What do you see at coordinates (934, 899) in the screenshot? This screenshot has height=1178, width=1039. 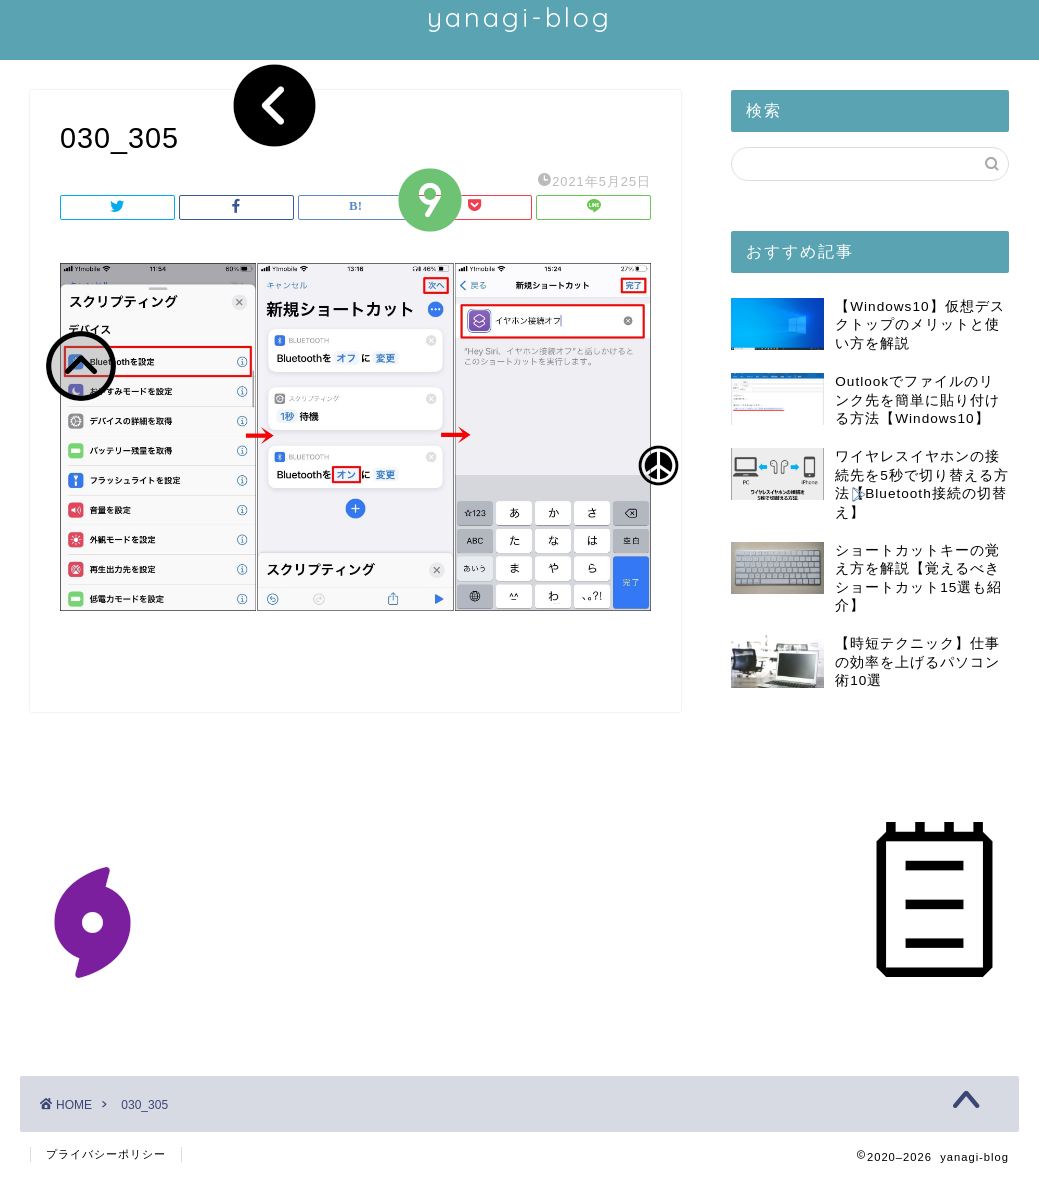 I see `view output console or log` at bounding box center [934, 899].